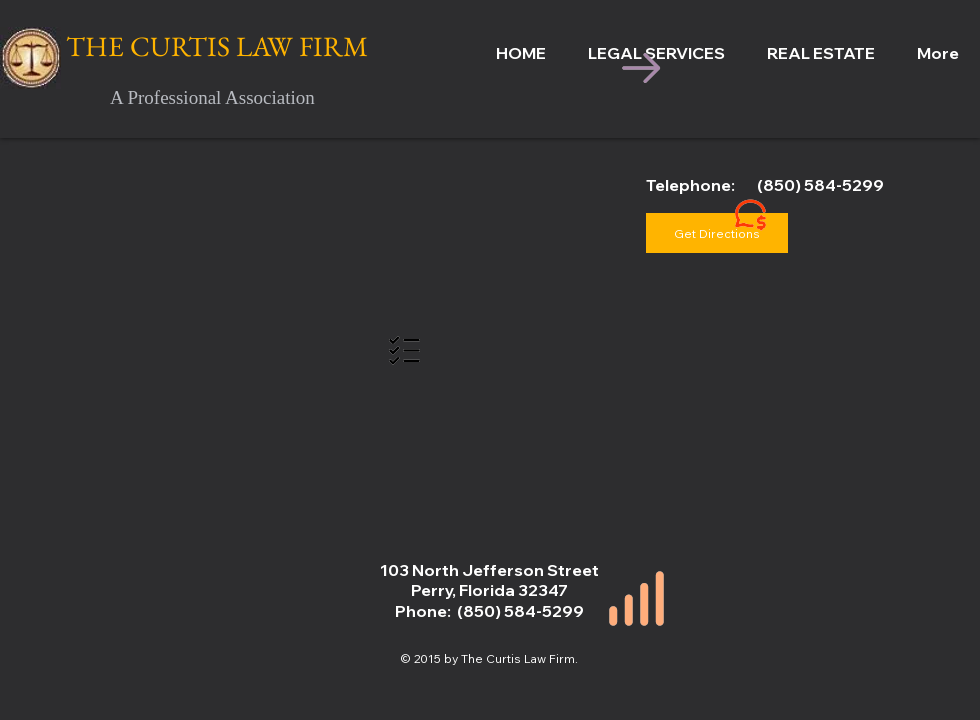  What do you see at coordinates (636, 598) in the screenshot?
I see `indicates full signal strength` at bounding box center [636, 598].